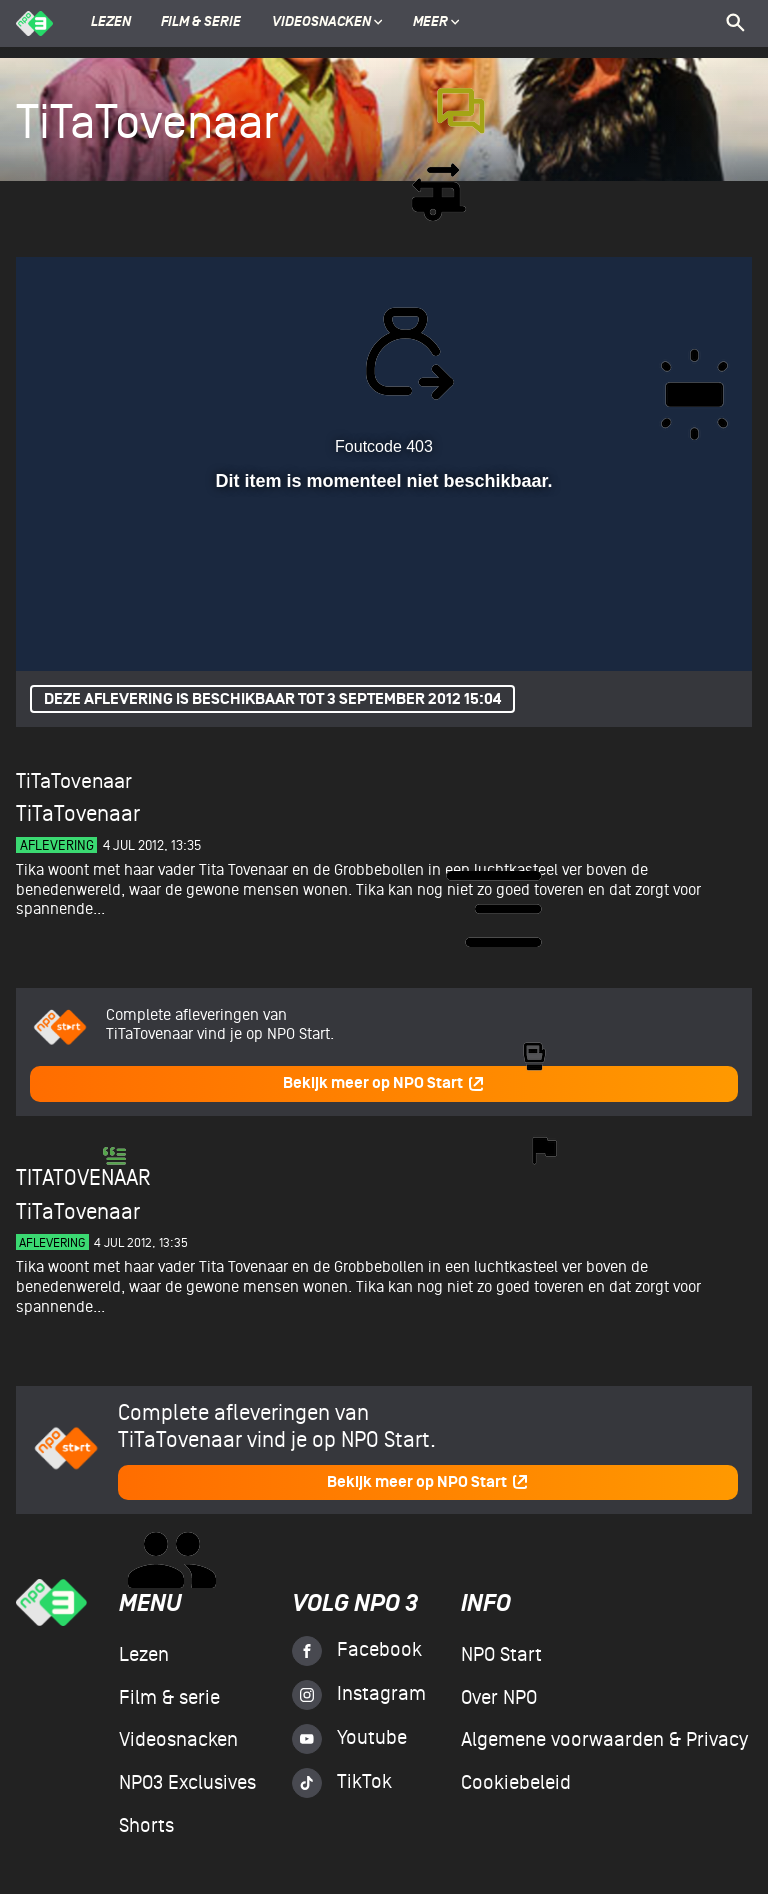 Image resolution: width=768 pixels, height=1894 pixels. Describe the element at coordinates (544, 1150) in the screenshot. I see `flag or bookmark this item` at that location.